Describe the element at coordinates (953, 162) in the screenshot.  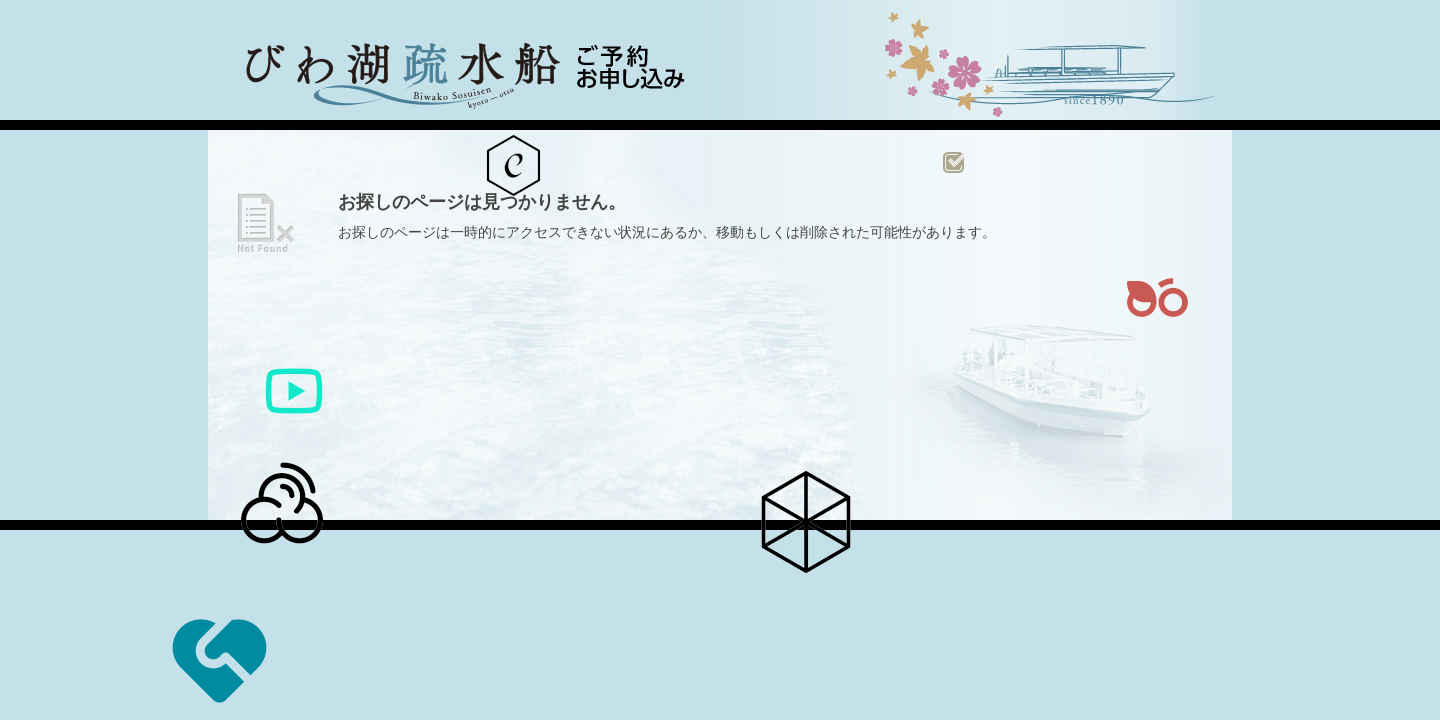
I see `open the trakt app` at that location.